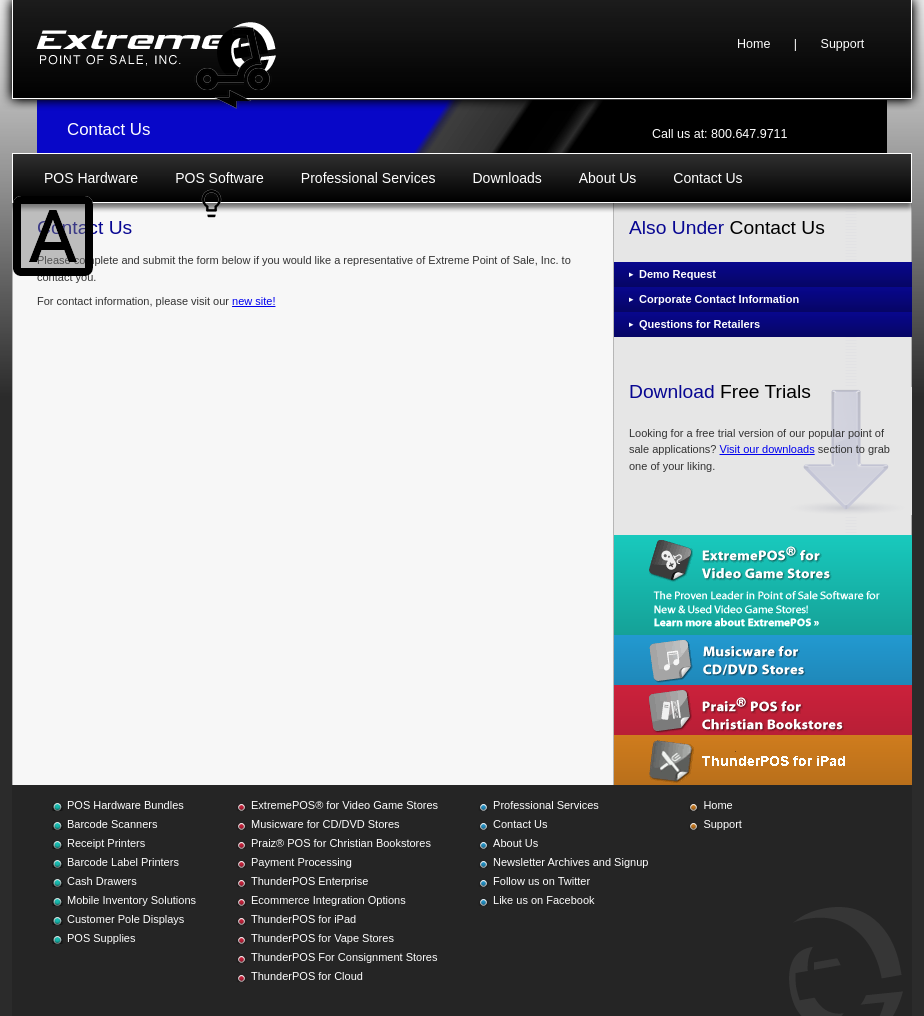  I want to click on view tips or suggestions, so click(211, 203).